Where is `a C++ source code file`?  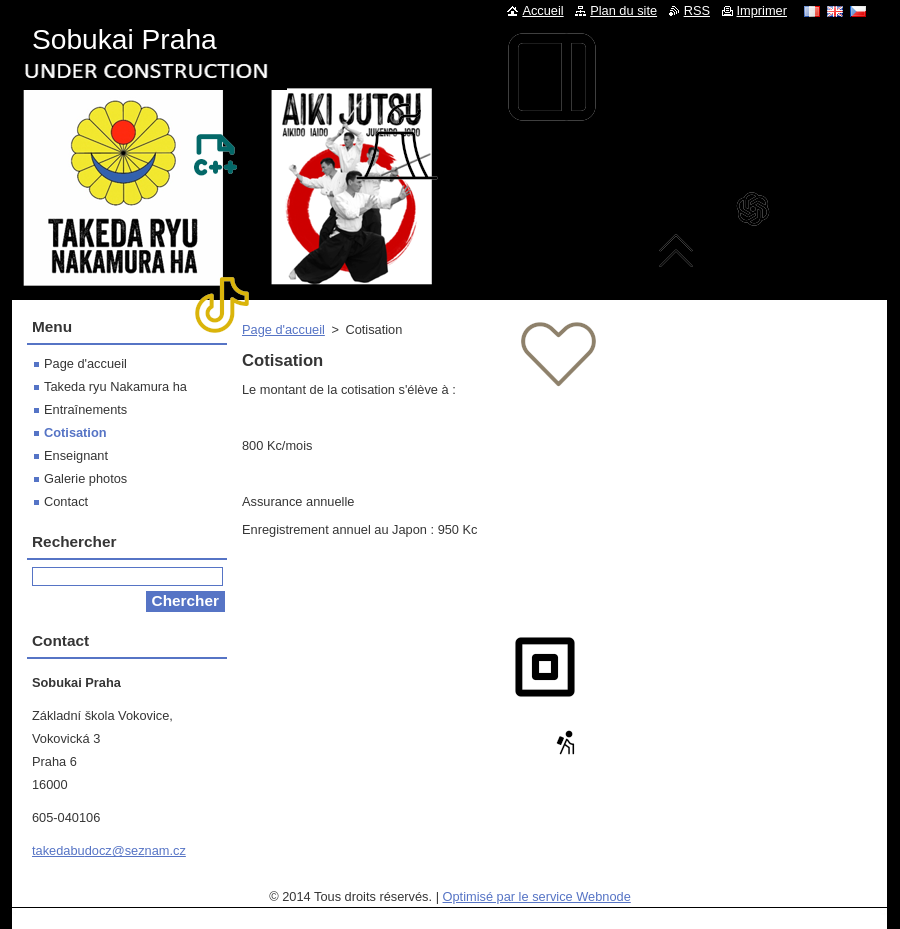 a C++ source code file is located at coordinates (215, 156).